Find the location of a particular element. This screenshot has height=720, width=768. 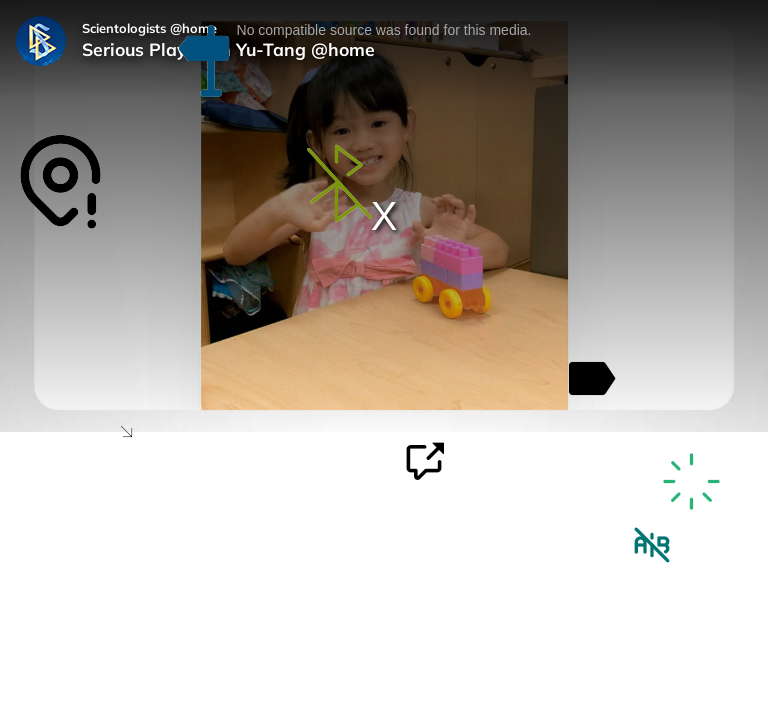

bluetooth is disabled or unavailable is located at coordinates (336, 183).